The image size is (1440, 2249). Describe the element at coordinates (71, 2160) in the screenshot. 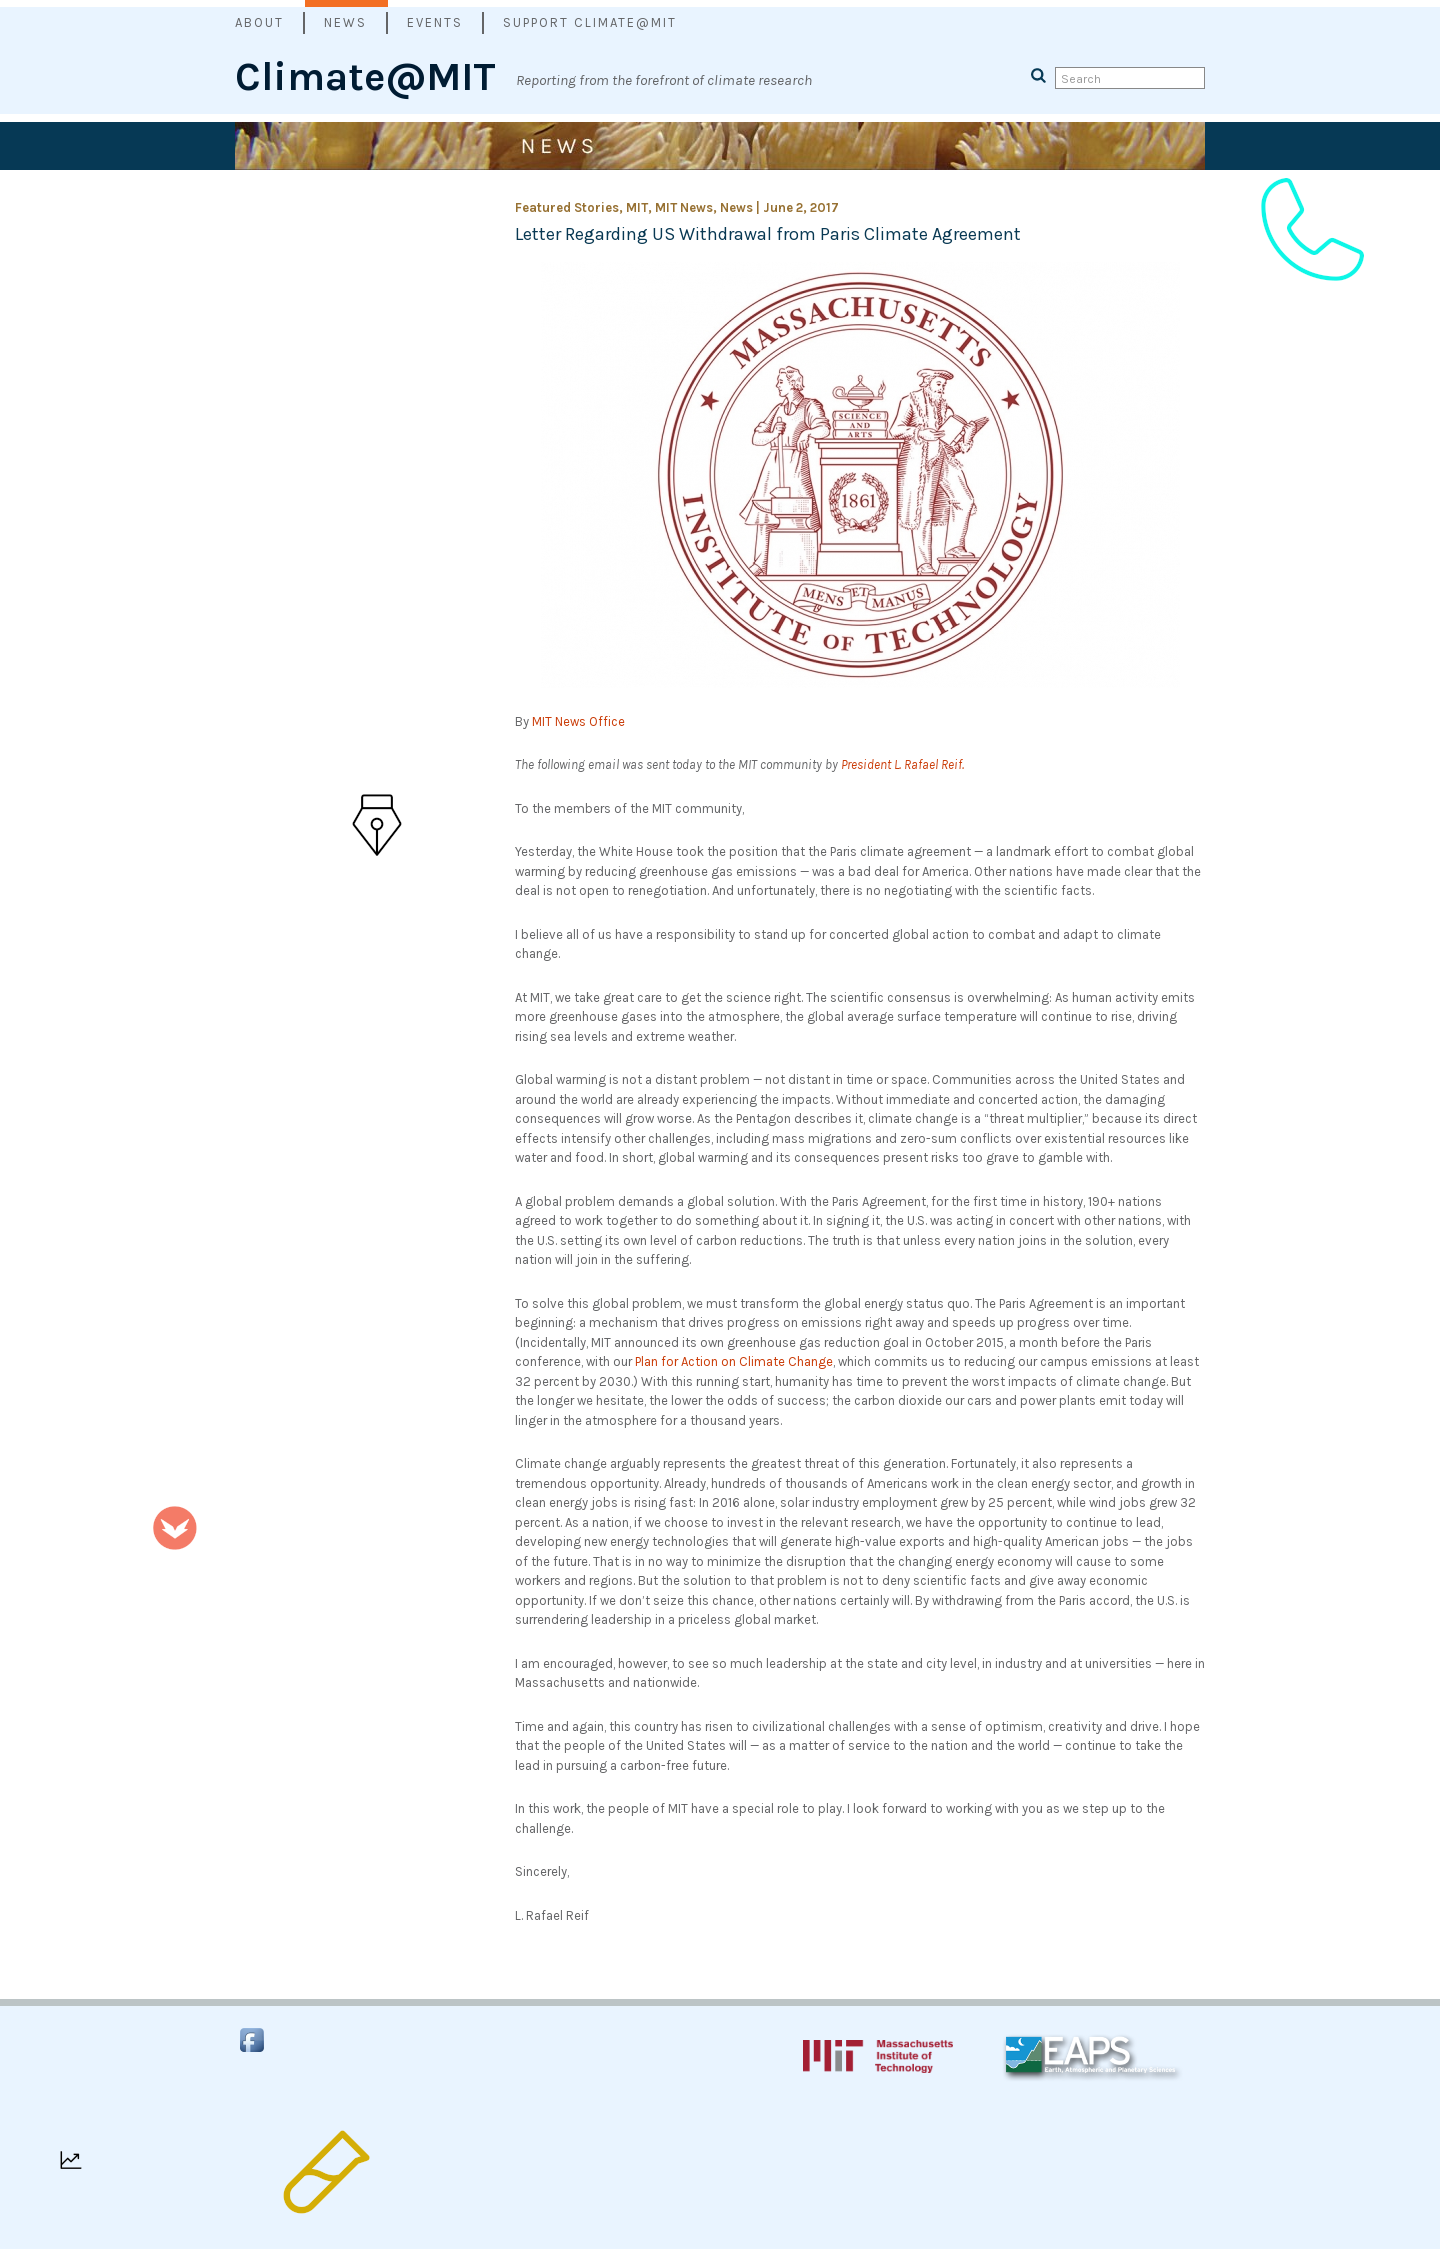

I see `view analytics or performance trends` at that location.